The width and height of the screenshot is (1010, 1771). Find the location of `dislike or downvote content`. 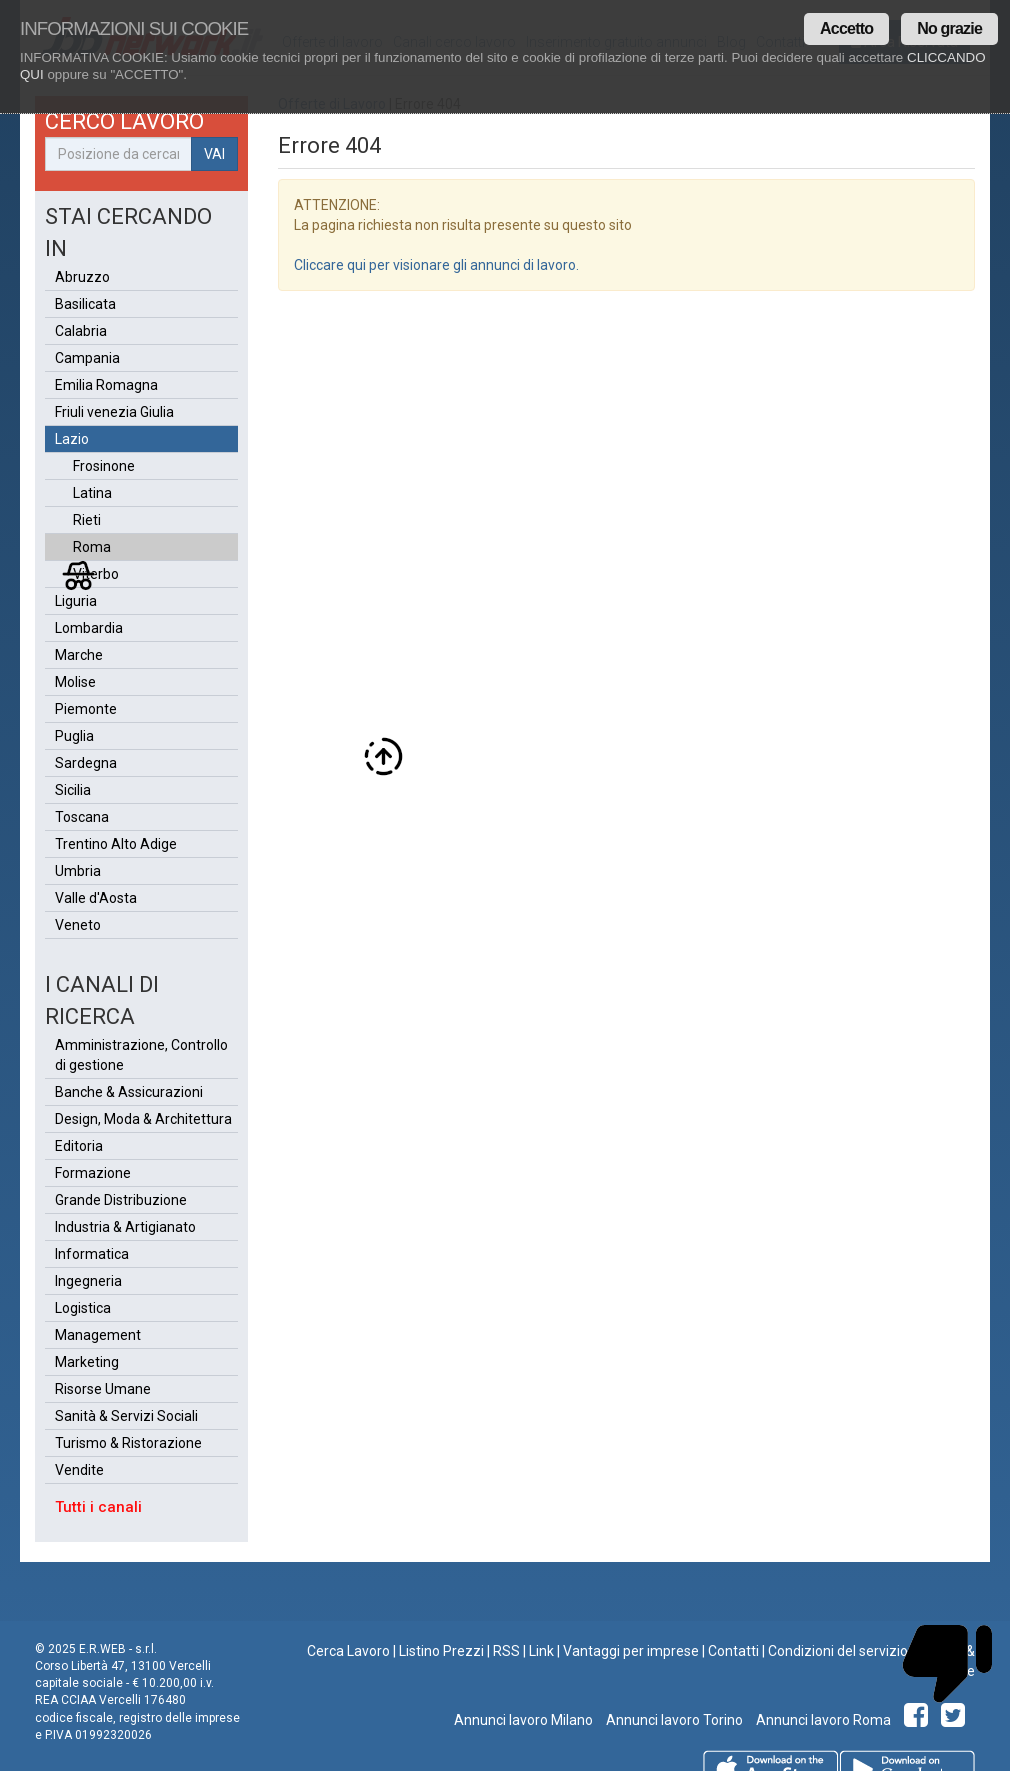

dislike or downvote content is located at coordinates (948, 1661).